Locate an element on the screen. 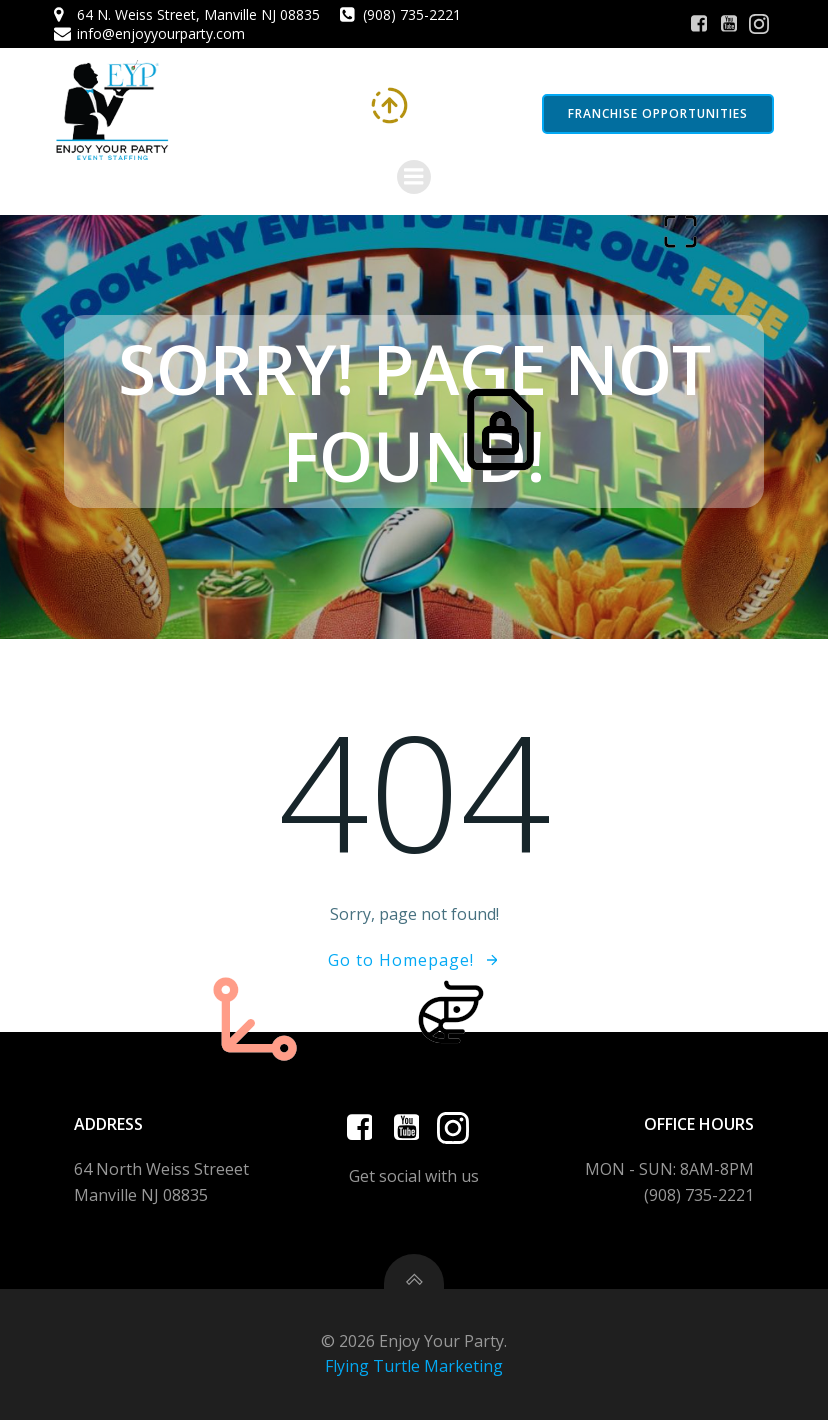 Image resolution: width=828 pixels, height=1420 pixels. upload in progress is located at coordinates (389, 105).